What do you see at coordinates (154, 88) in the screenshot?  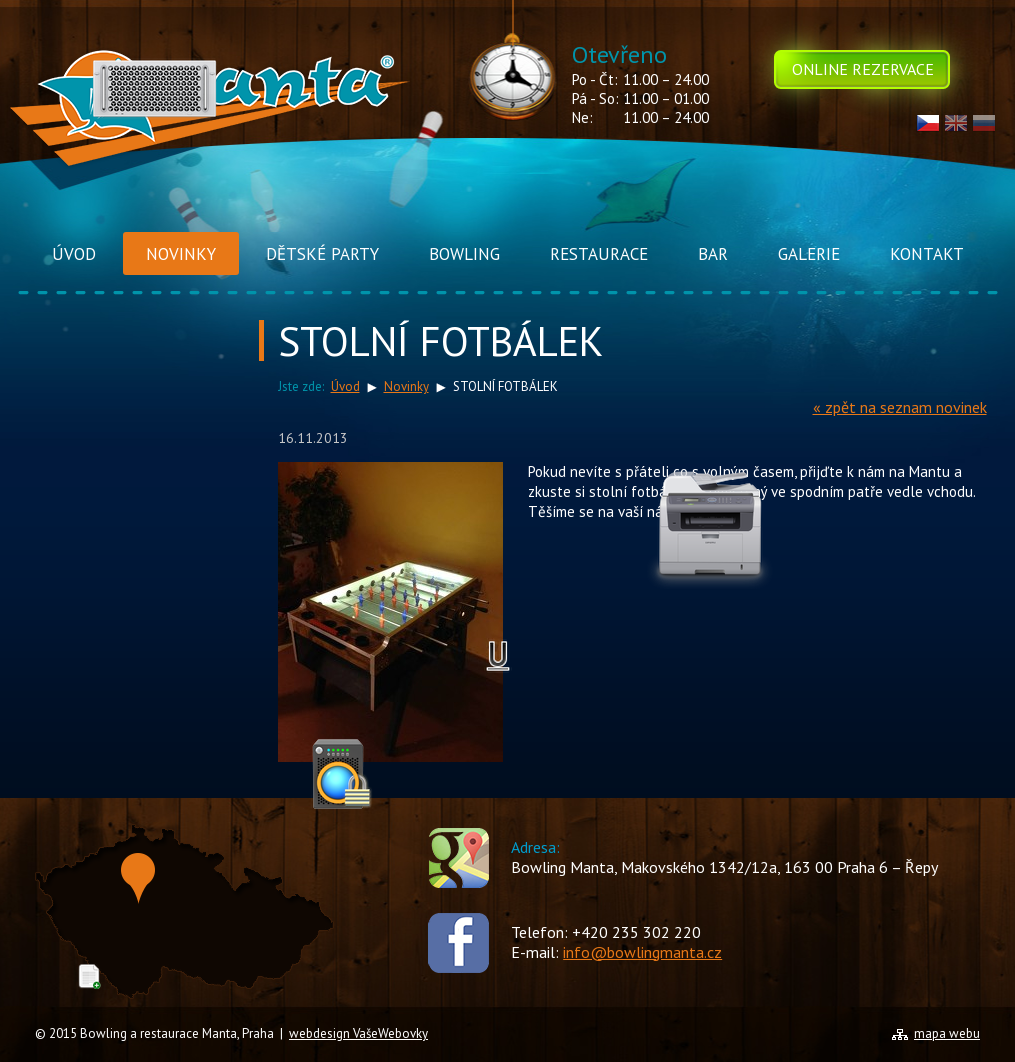 I see `indicates a mac pro rackmount server in system preferences` at bounding box center [154, 88].